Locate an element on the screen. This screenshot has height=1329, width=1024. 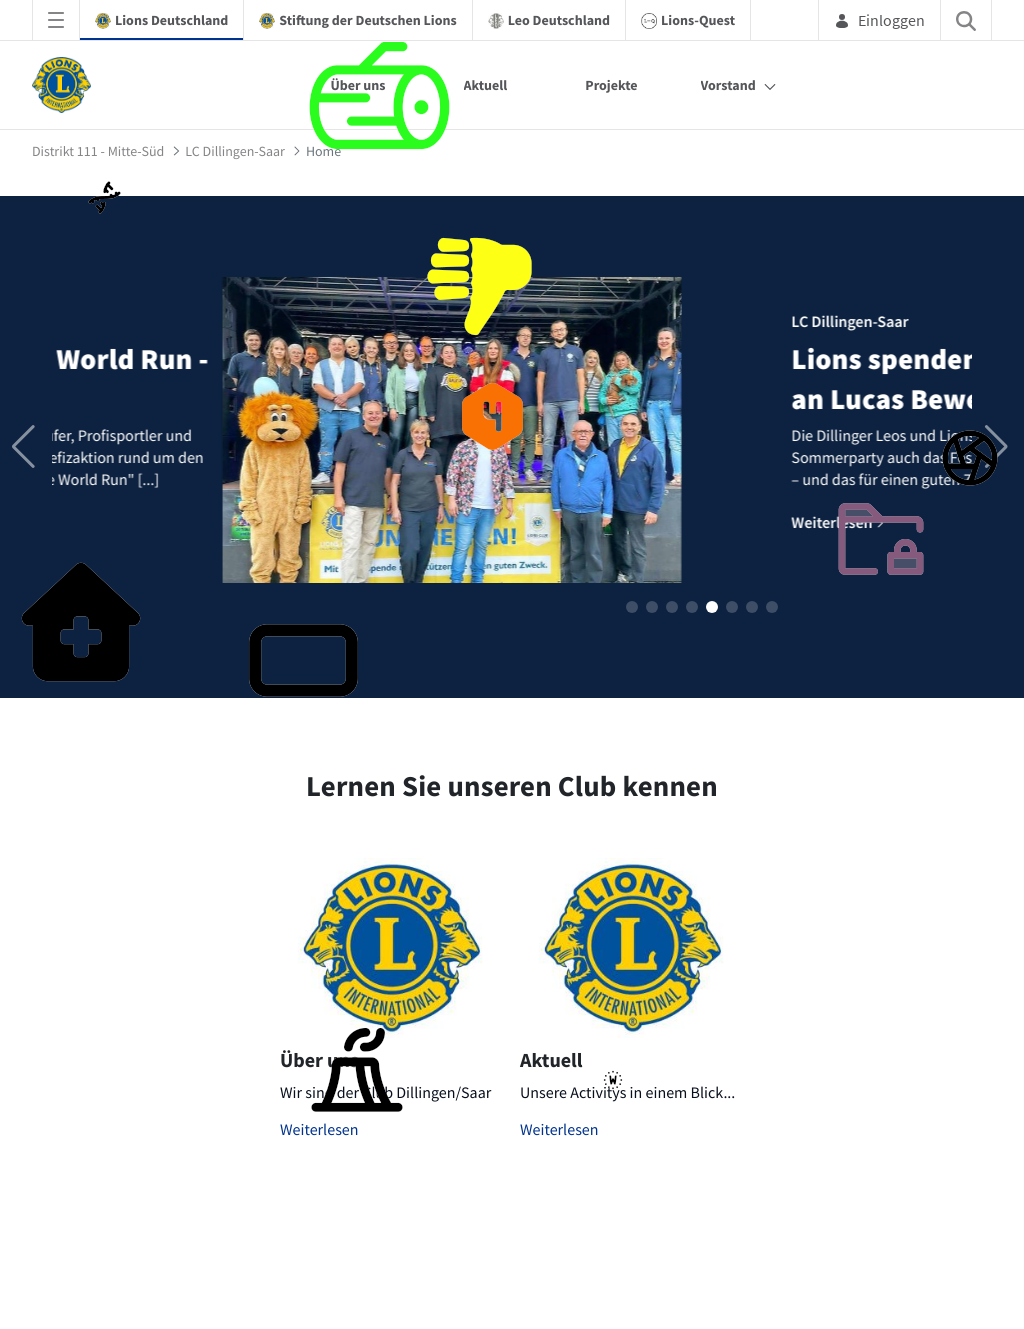
view activity log or history is located at coordinates (379, 102).